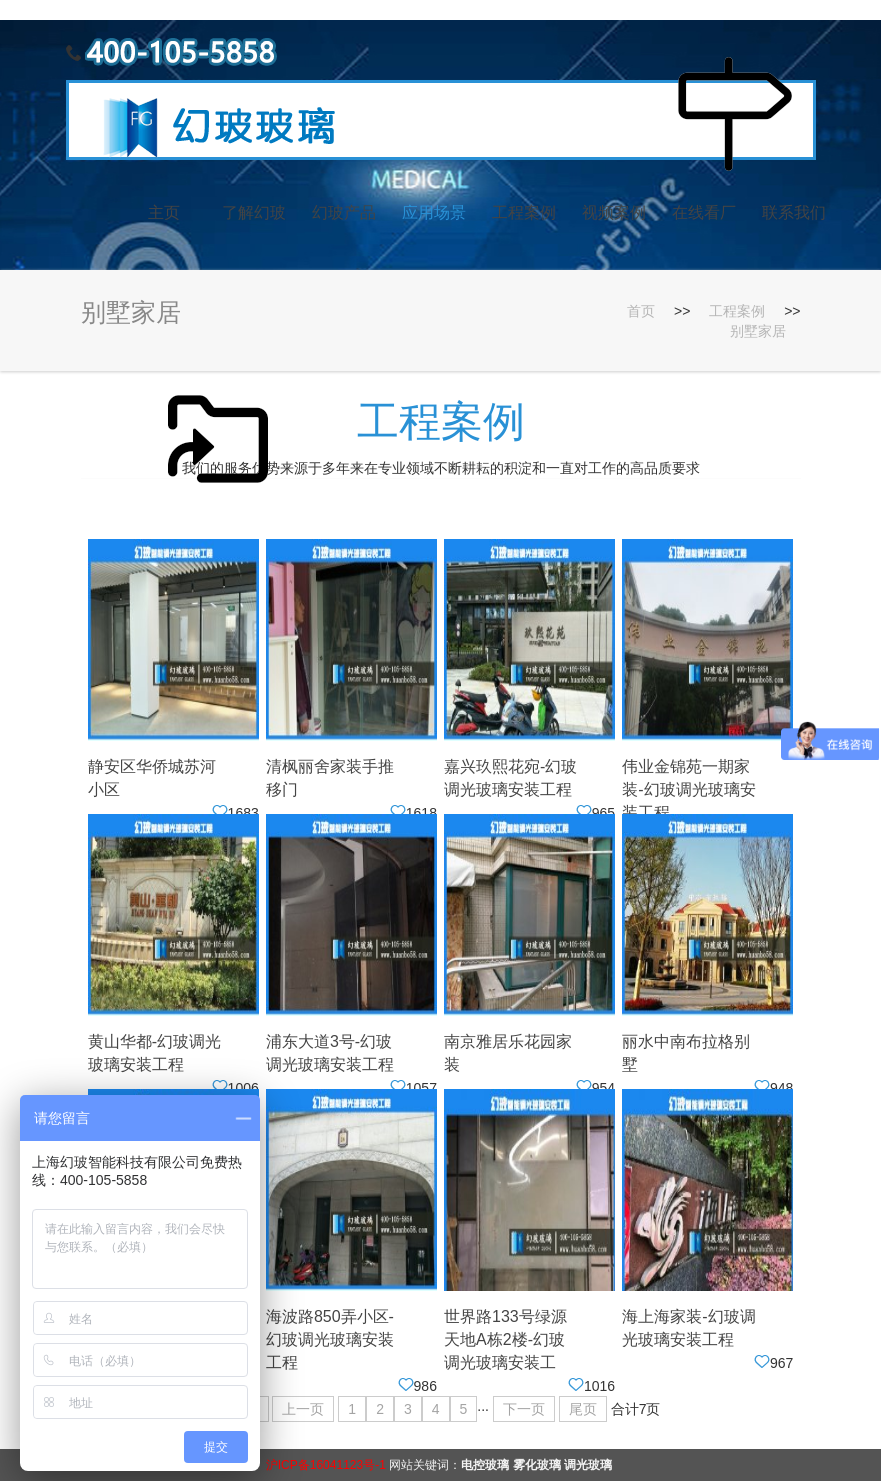 The image size is (881, 1481). Describe the element at coordinates (730, 114) in the screenshot. I see `view project milestones` at that location.